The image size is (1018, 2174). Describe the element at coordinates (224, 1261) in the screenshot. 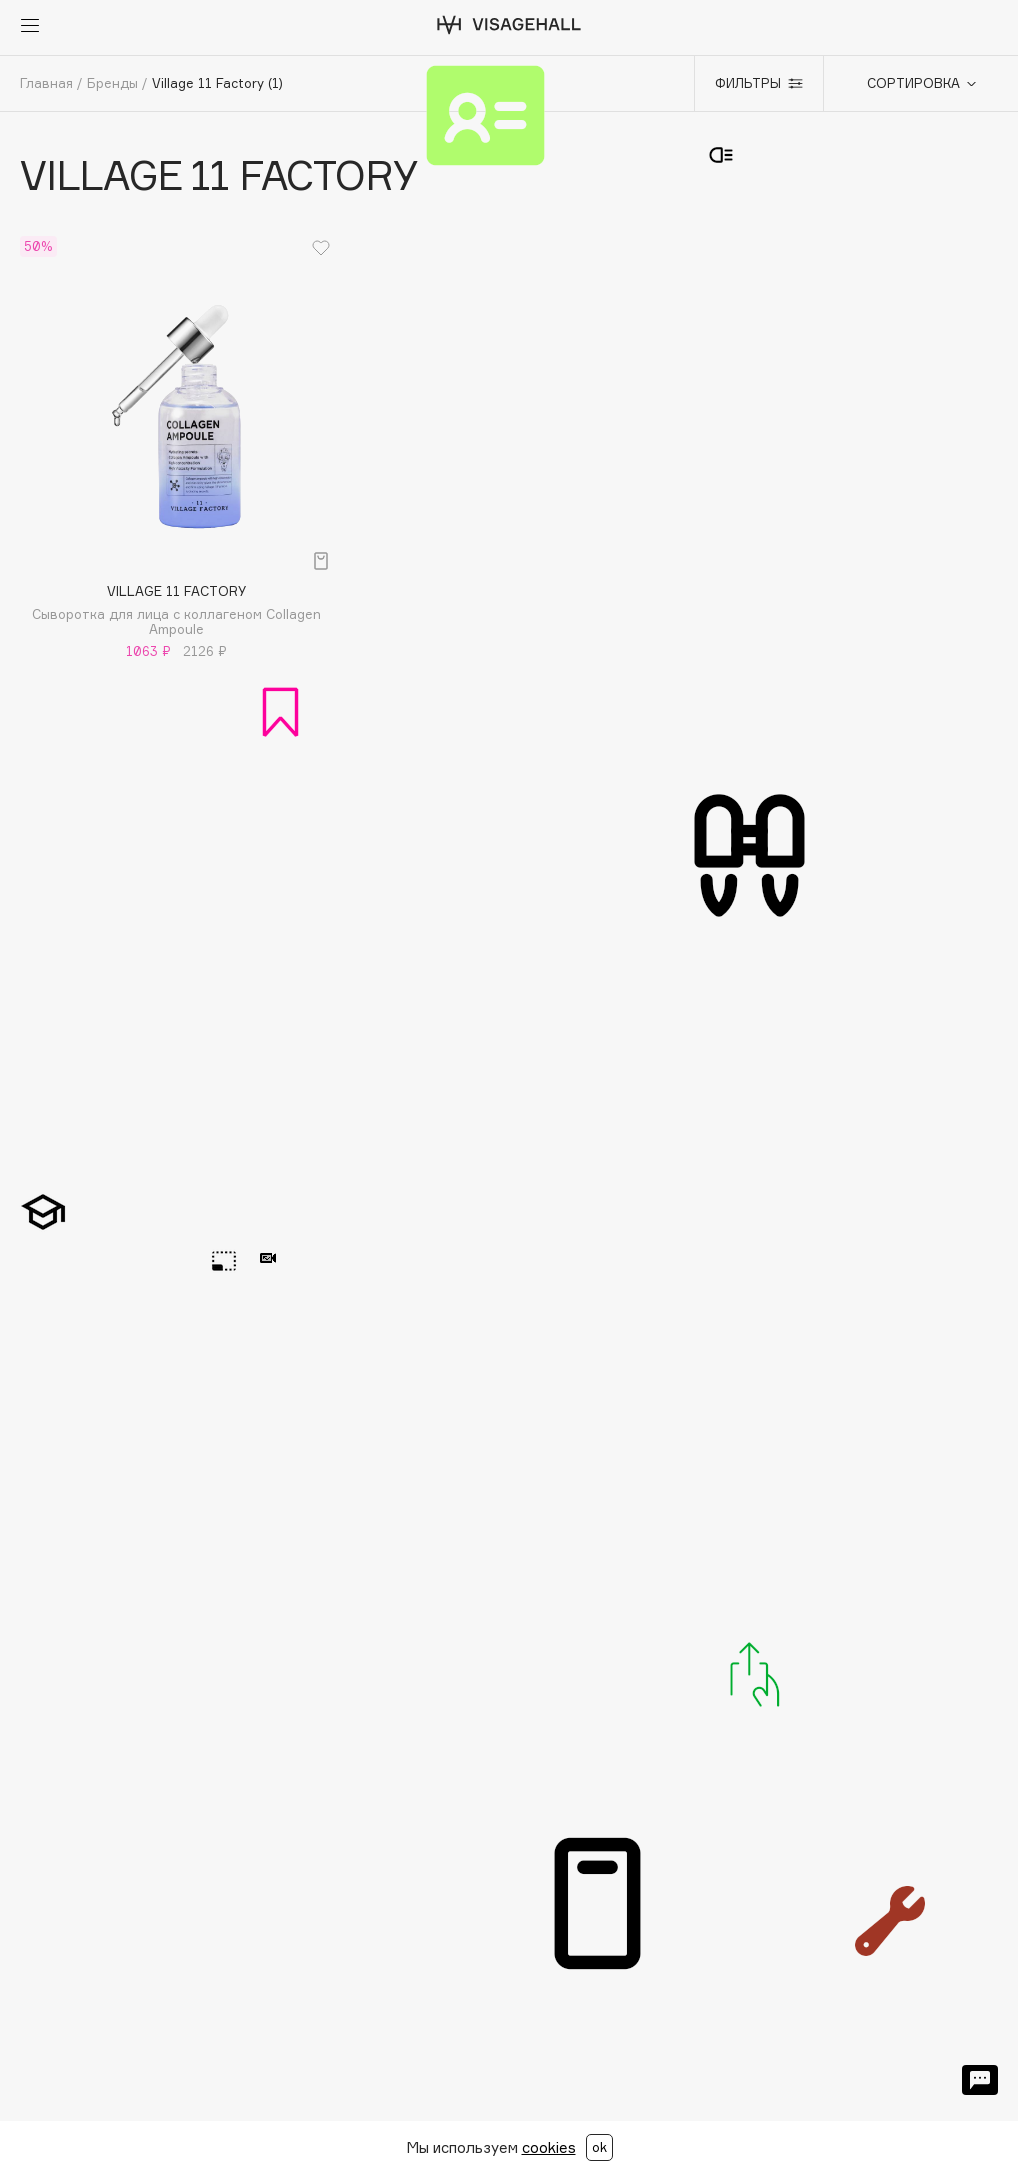

I see `resize image to smaller dimensions` at that location.